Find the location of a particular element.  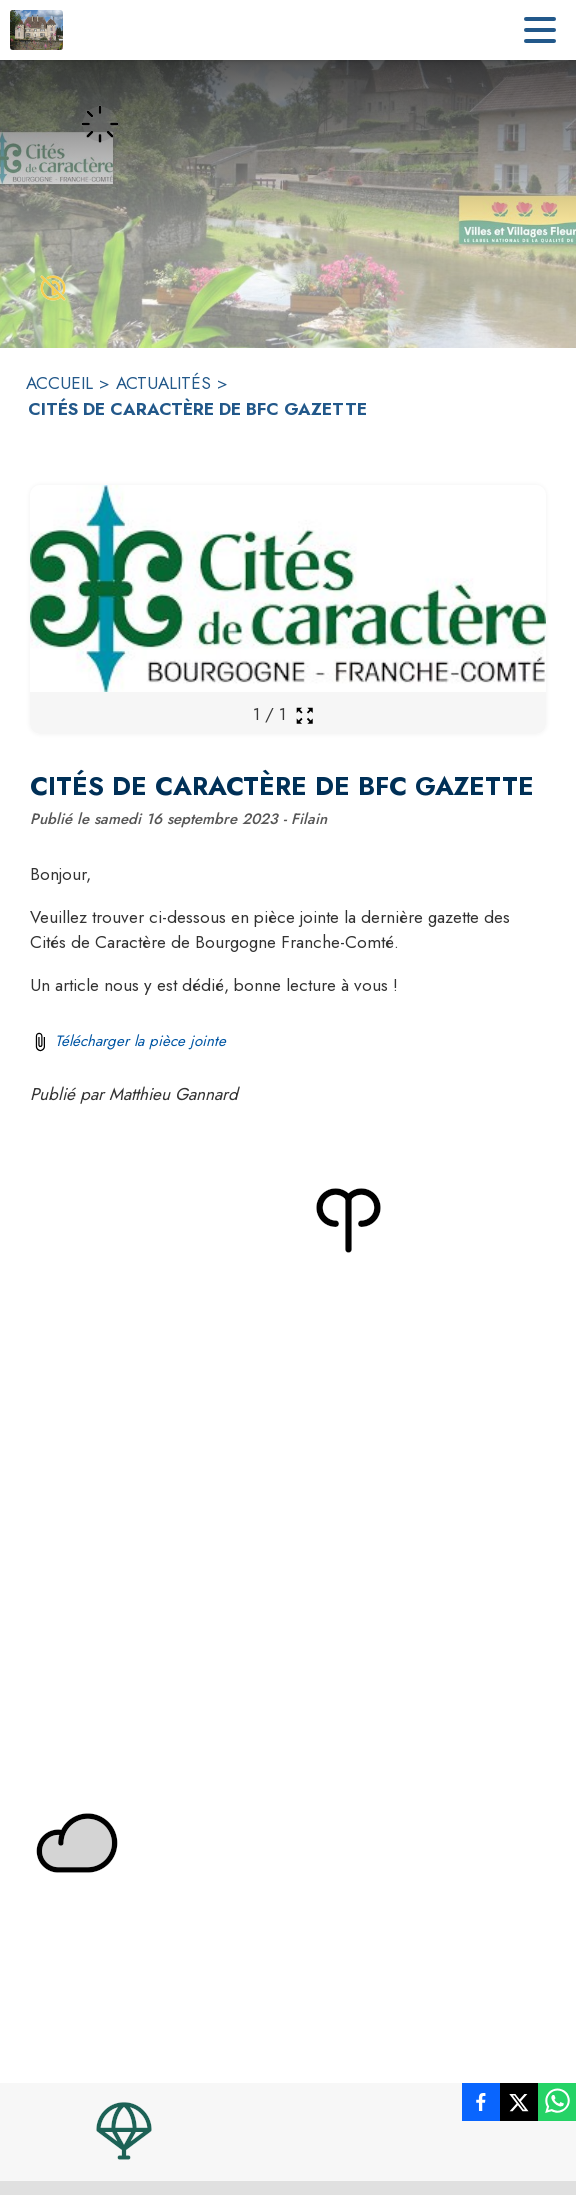

indicates aries zodiac sign is located at coordinates (348, 1220).